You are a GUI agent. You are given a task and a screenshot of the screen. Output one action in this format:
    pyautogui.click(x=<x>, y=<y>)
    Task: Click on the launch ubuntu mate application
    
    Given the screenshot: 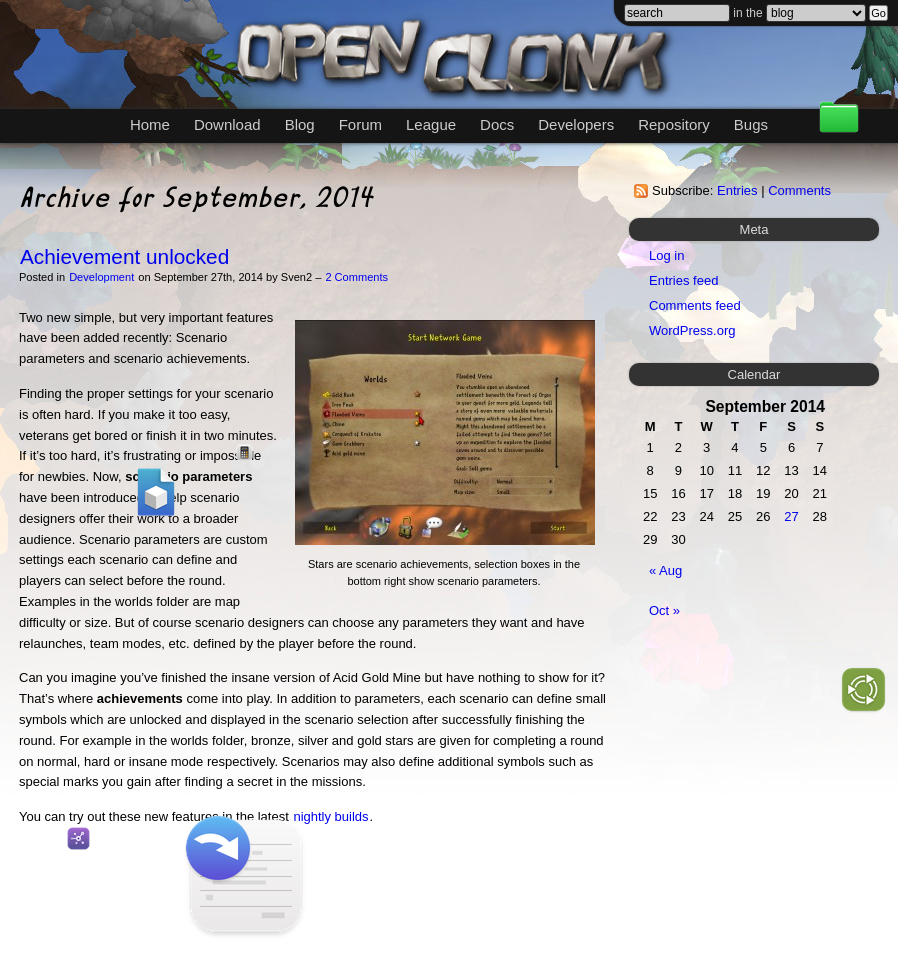 What is the action you would take?
    pyautogui.click(x=863, y=689)
    